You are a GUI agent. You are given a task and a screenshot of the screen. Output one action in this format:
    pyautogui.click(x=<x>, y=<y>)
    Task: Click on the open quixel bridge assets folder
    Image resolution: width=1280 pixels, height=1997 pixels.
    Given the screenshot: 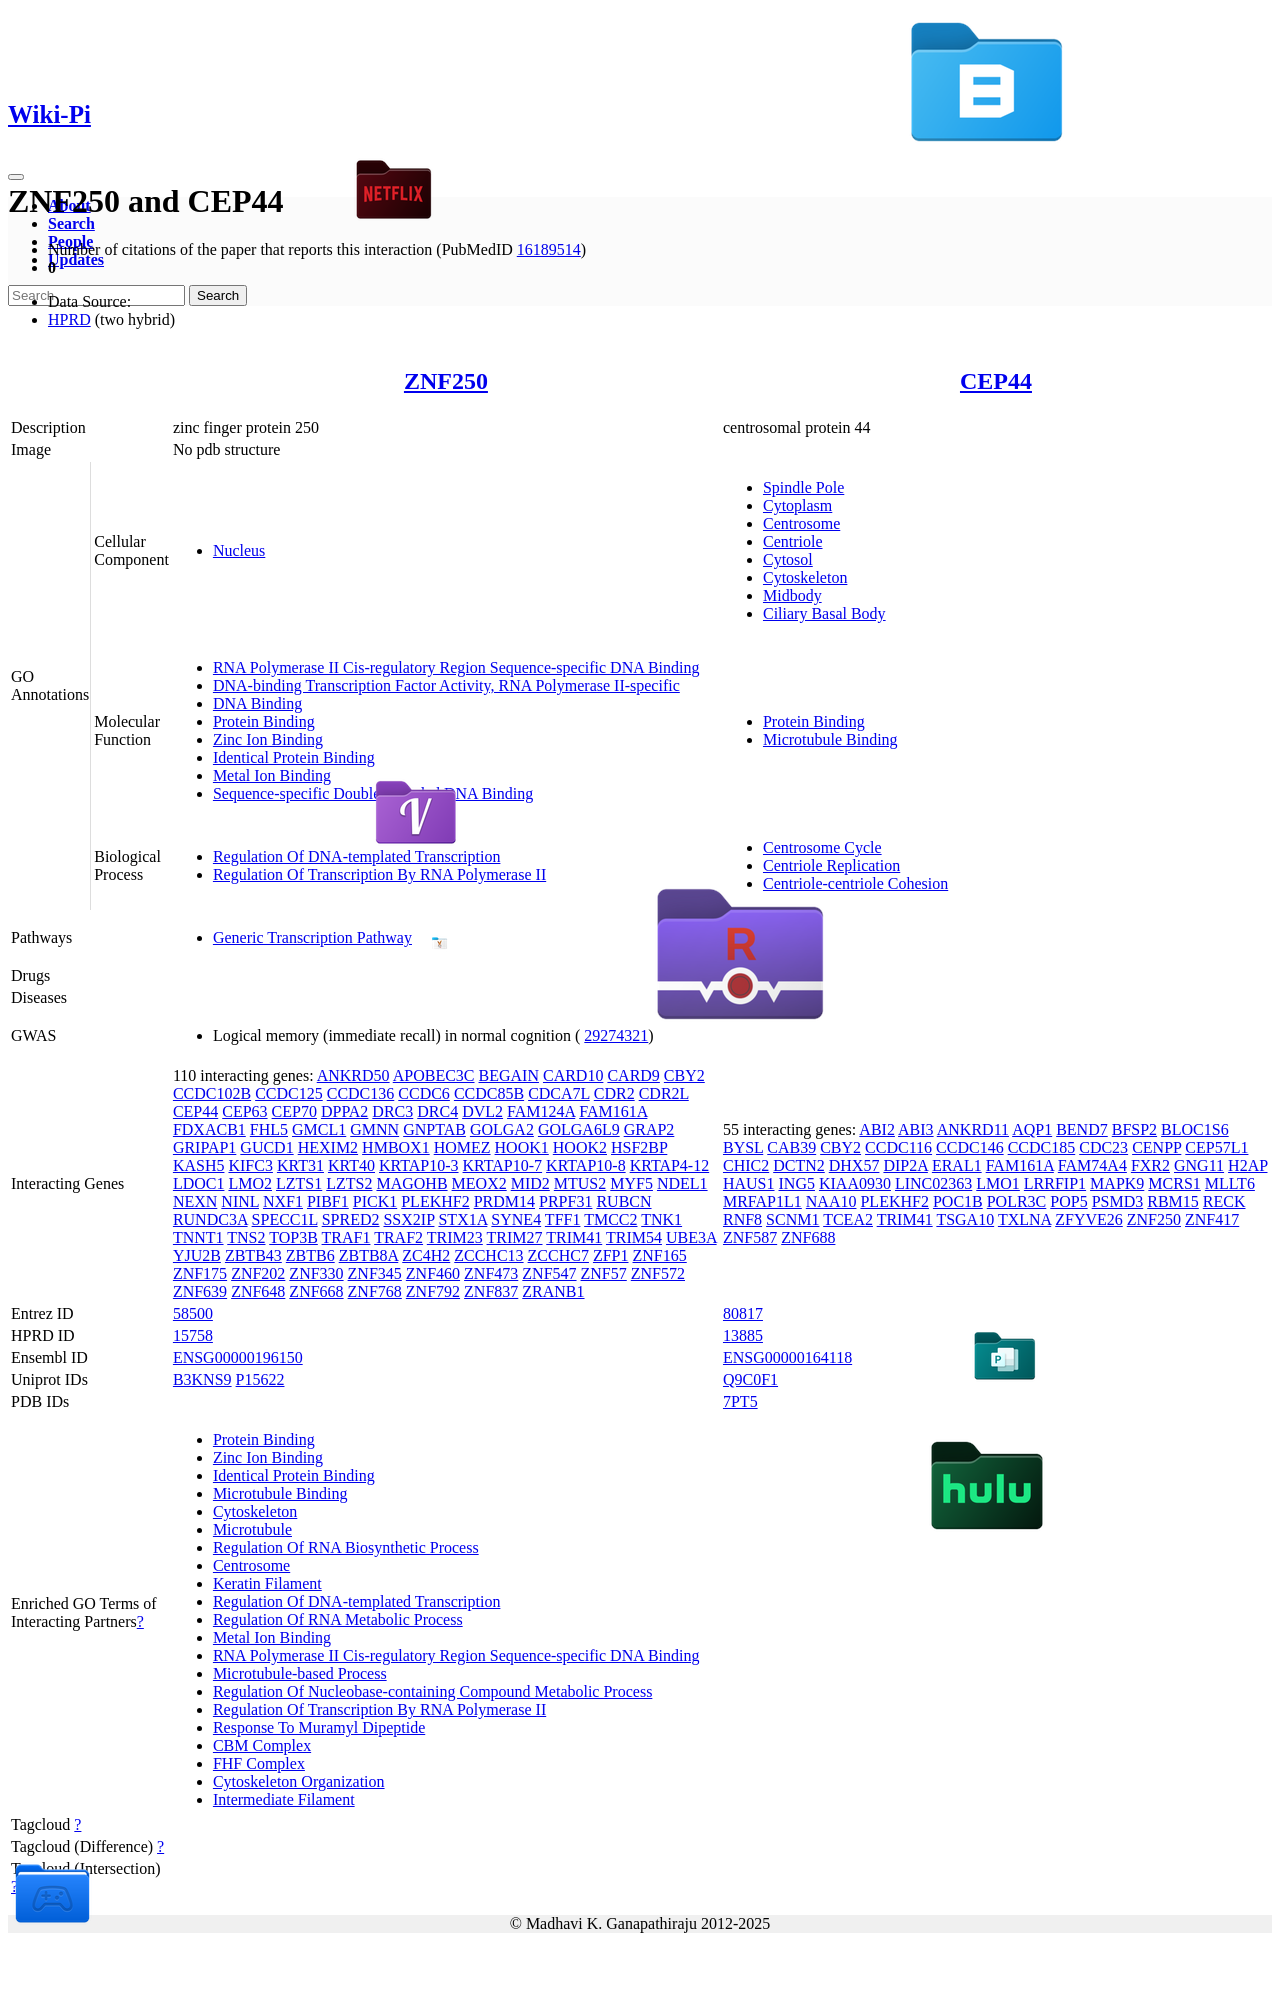 What is the action you would take?
    pyautogui.click(x=986, y=86)
    